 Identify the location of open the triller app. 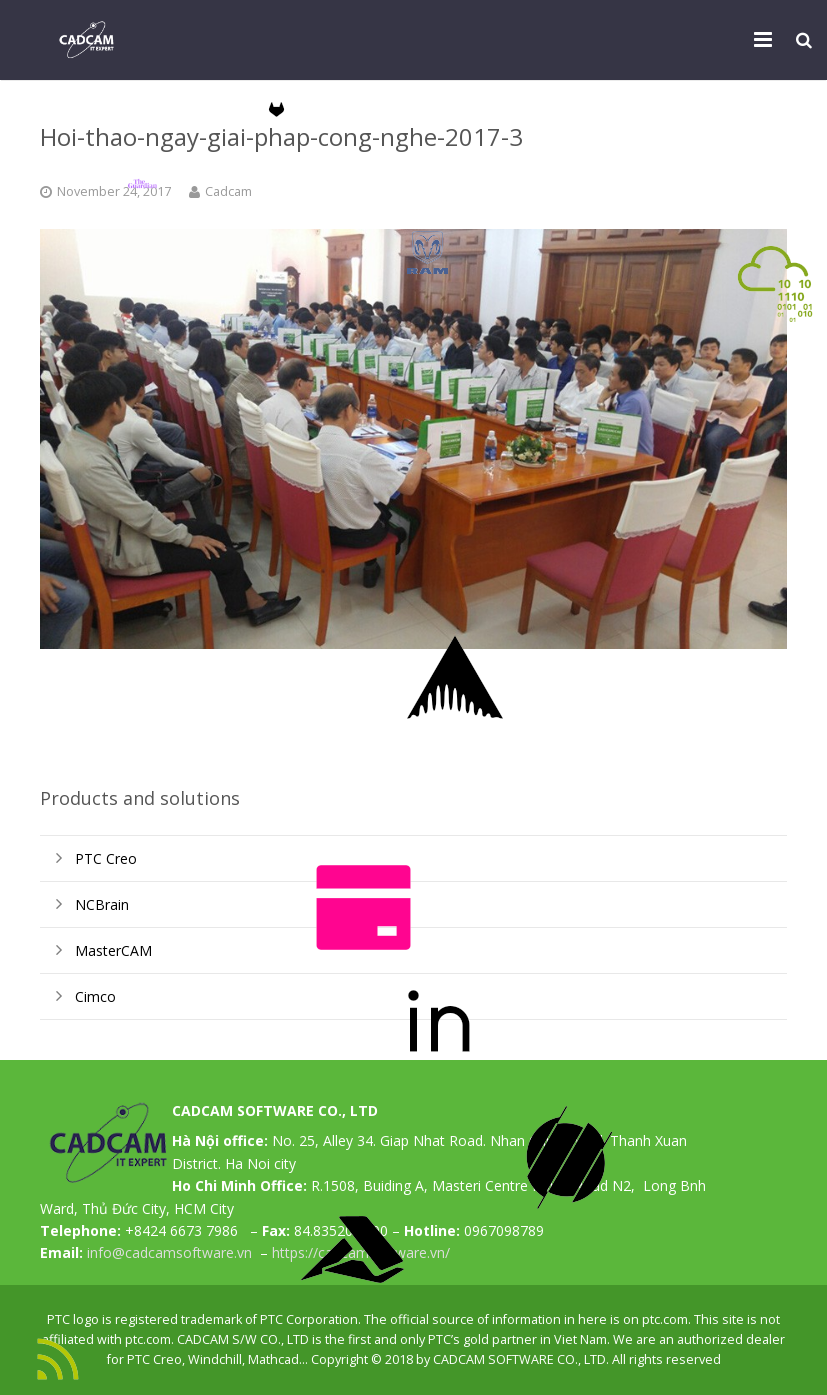
(569, 1157).